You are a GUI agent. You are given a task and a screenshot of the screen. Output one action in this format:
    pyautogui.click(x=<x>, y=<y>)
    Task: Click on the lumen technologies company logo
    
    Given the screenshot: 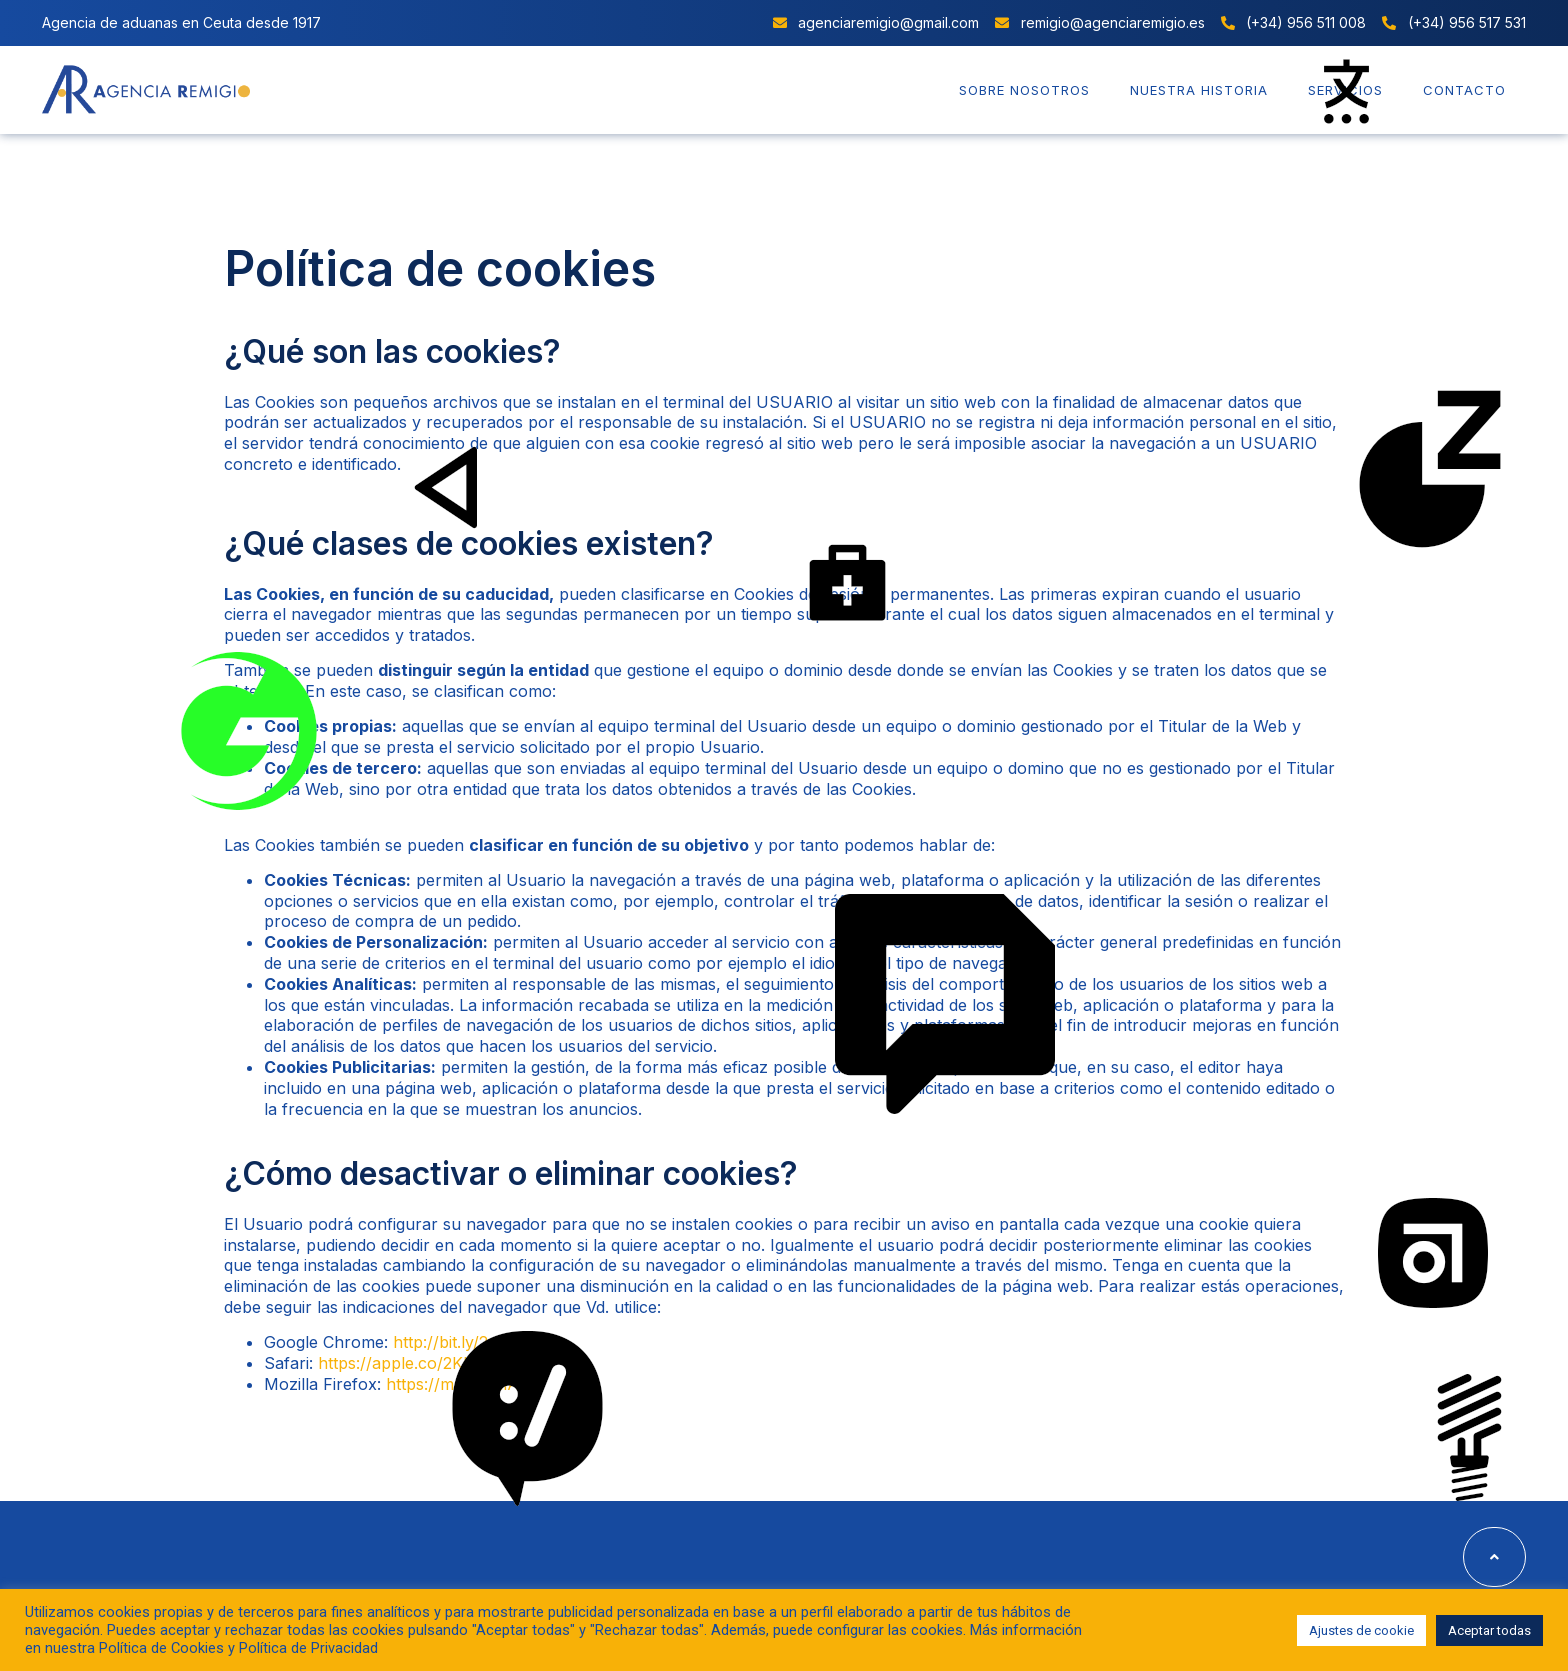 What is the action you would take?
    pyautogui.click(x=1469, y=1437)
    